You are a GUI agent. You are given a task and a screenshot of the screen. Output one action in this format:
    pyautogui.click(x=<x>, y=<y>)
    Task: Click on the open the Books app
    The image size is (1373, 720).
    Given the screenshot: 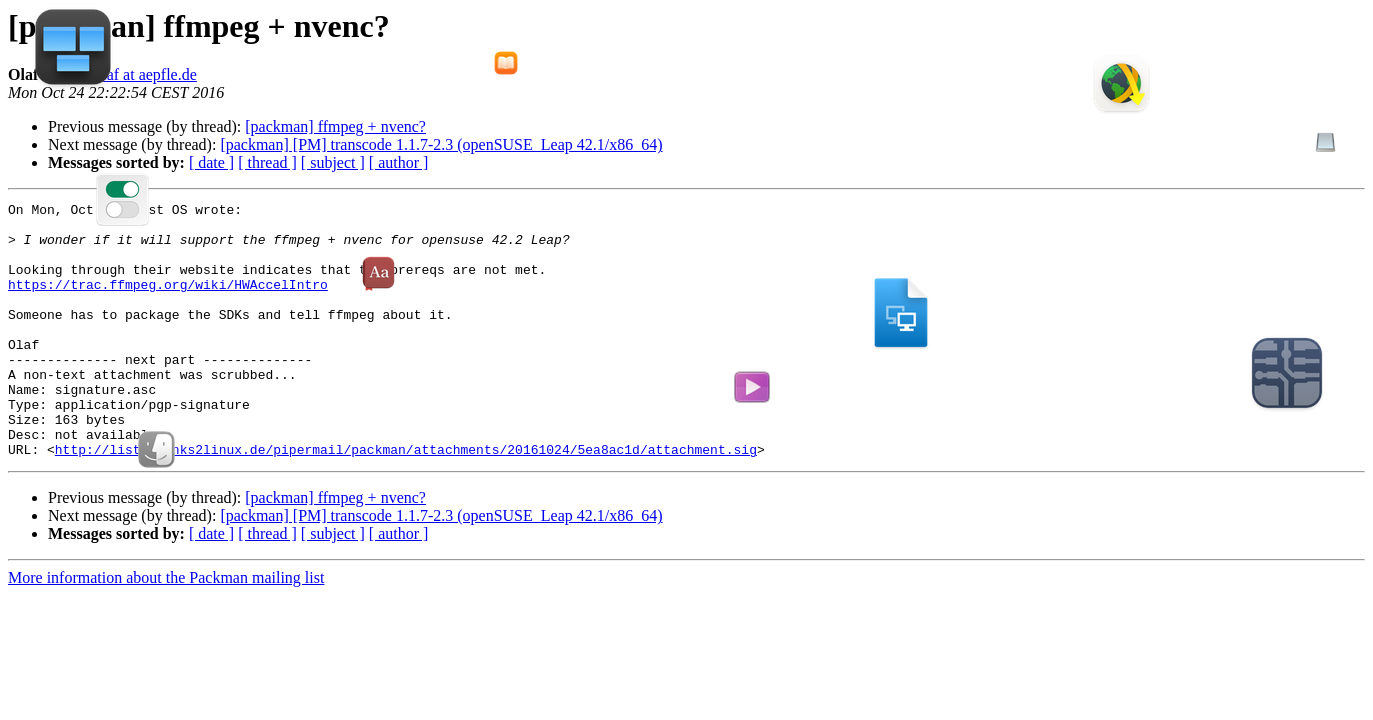 What is the action you would take?
    pyautogui.click(x=506, y=63)
    